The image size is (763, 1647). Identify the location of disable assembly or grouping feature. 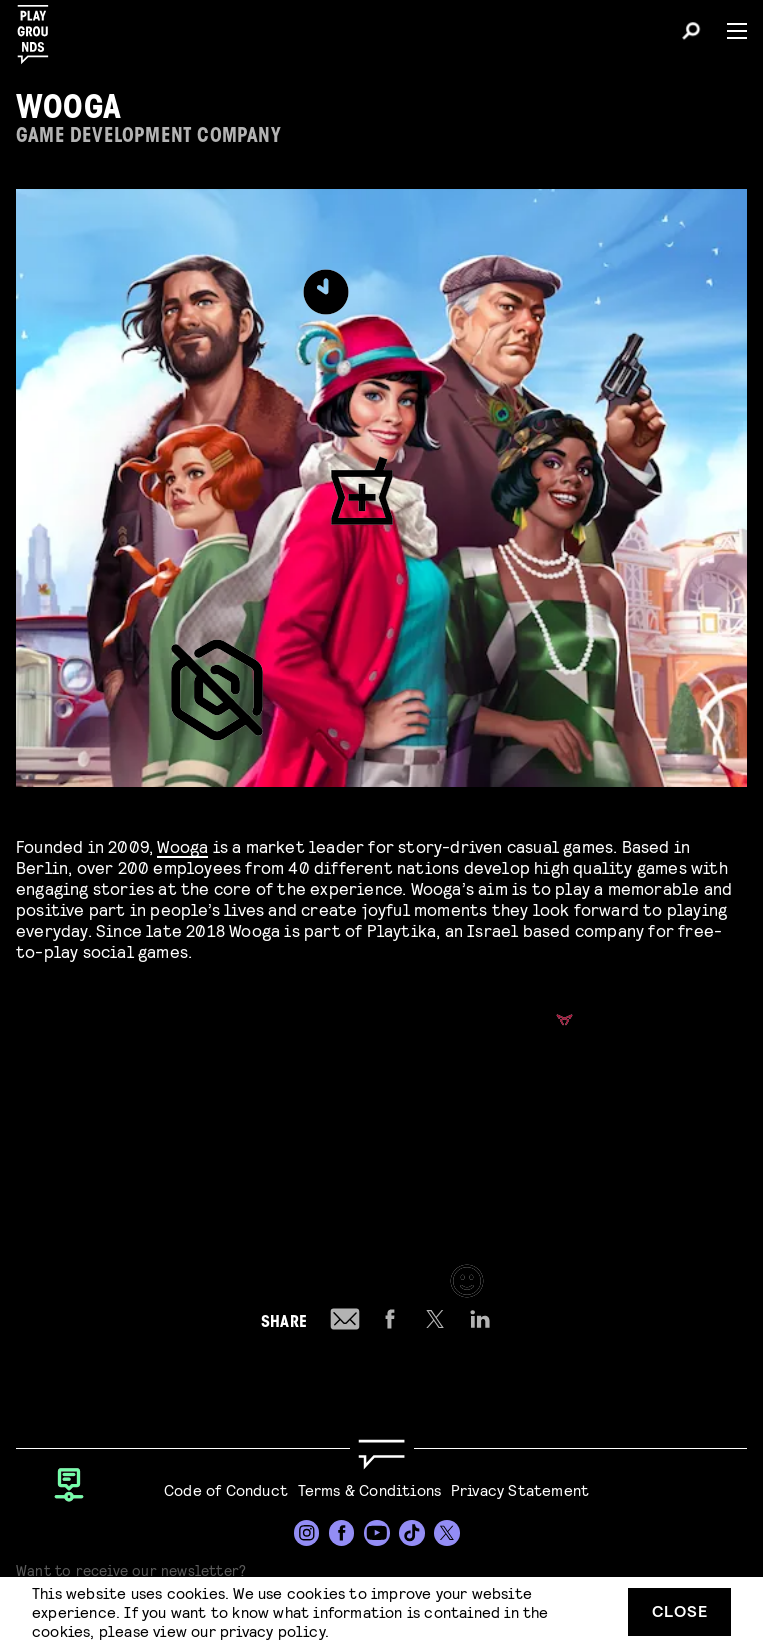
(217, 690).